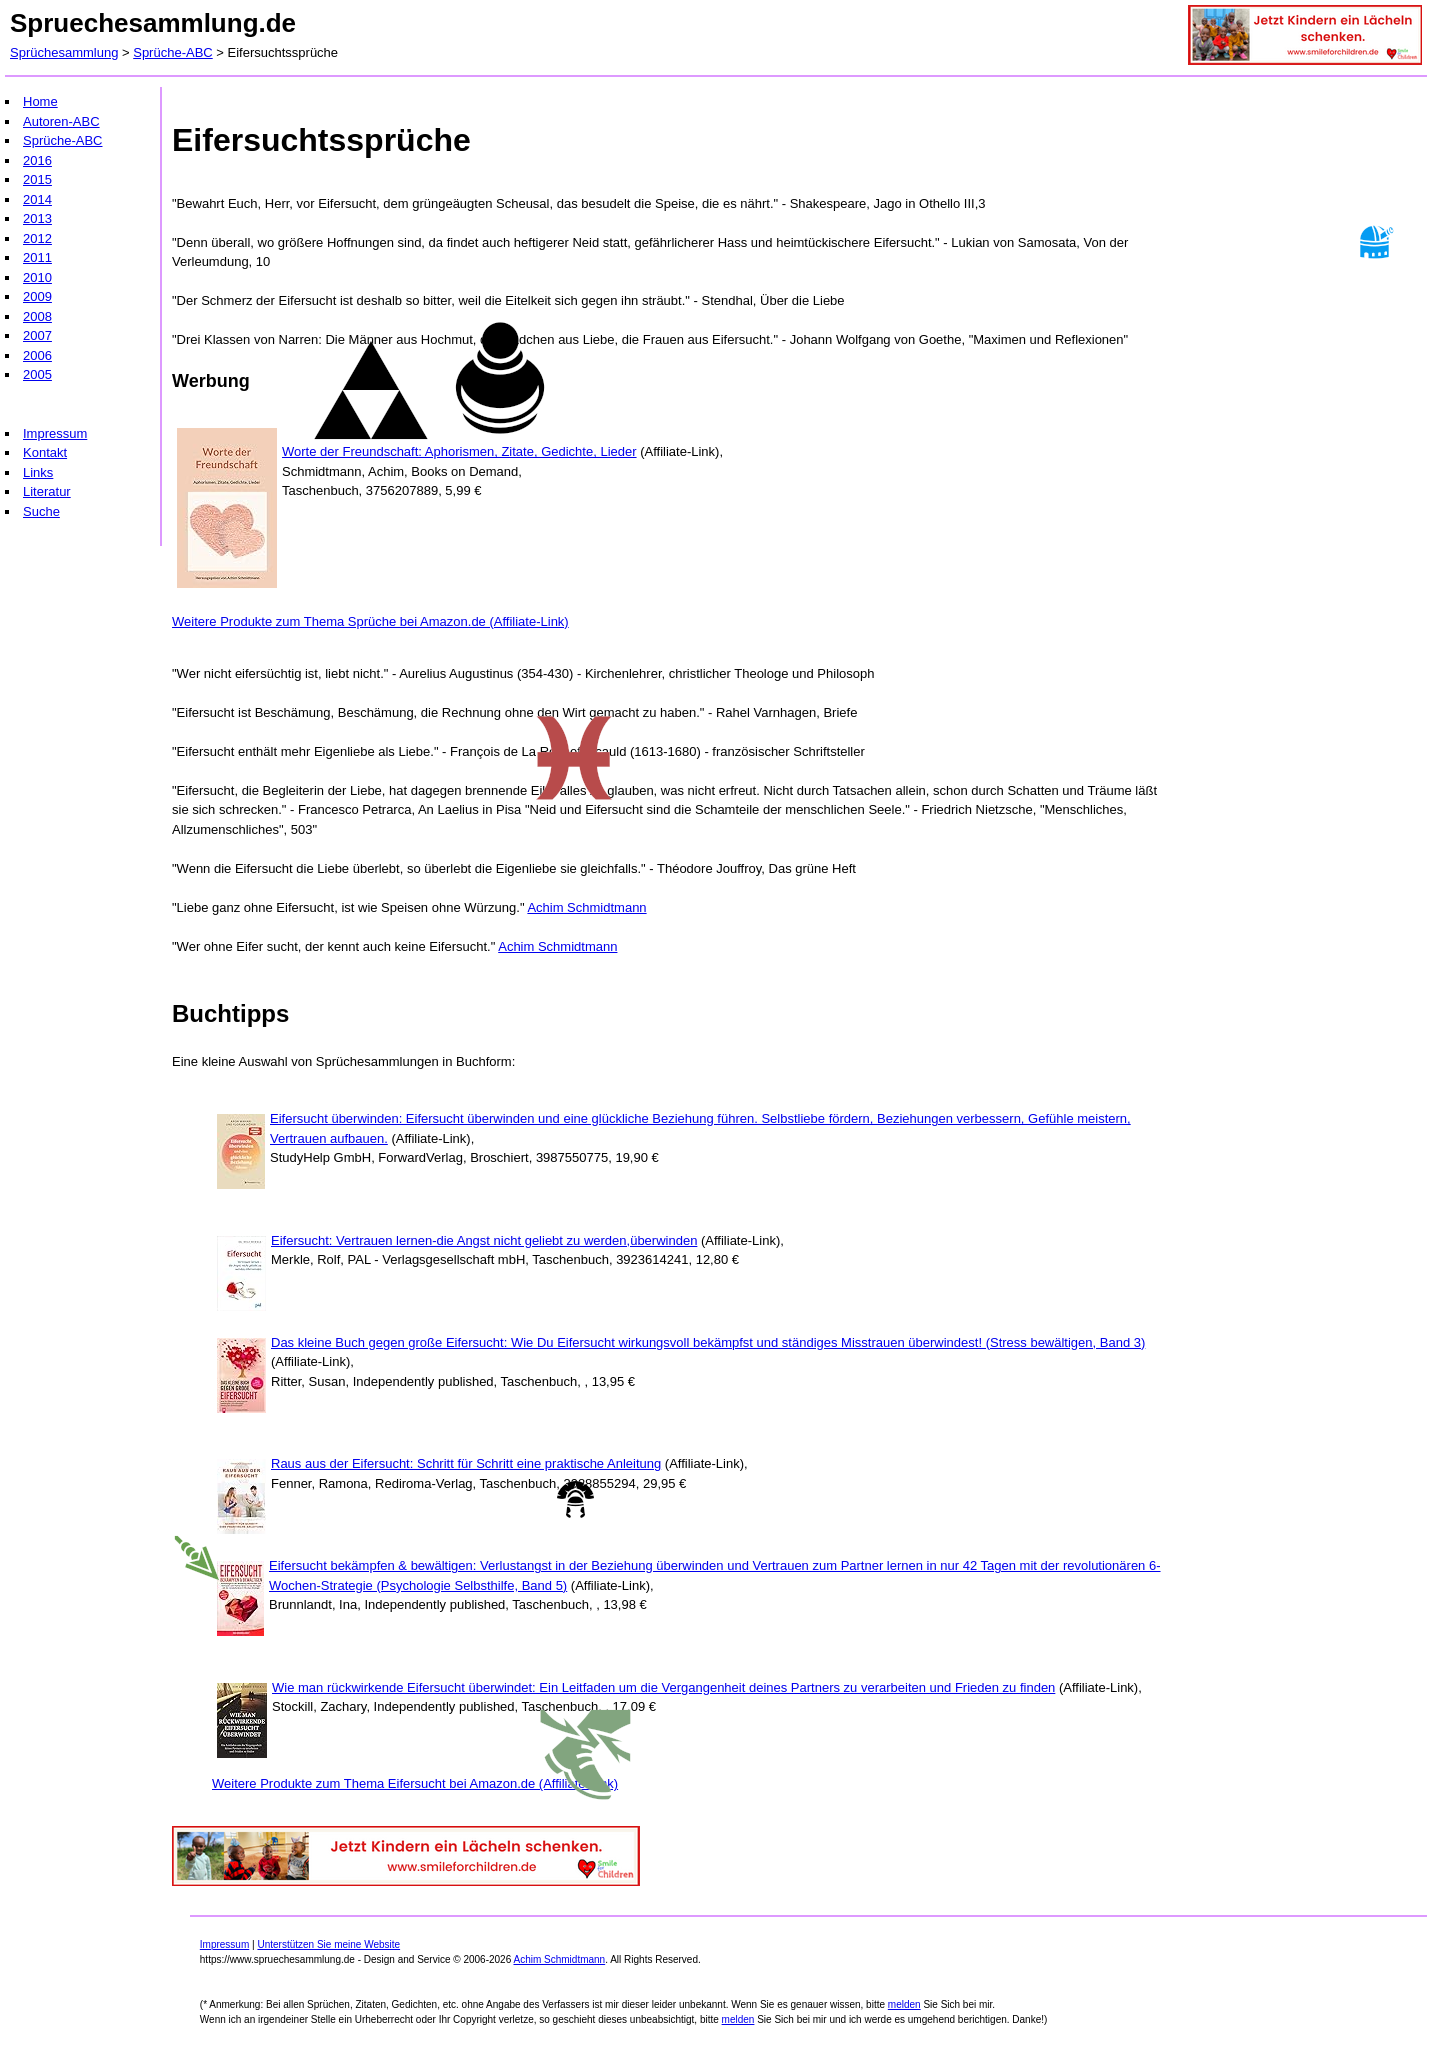 This screenshot has height=2047, width=1432. What do you see at coordinates (574, 758) in the screenshot?
I see `view pisces zodiac sign information` at bounding box center [574, 758].